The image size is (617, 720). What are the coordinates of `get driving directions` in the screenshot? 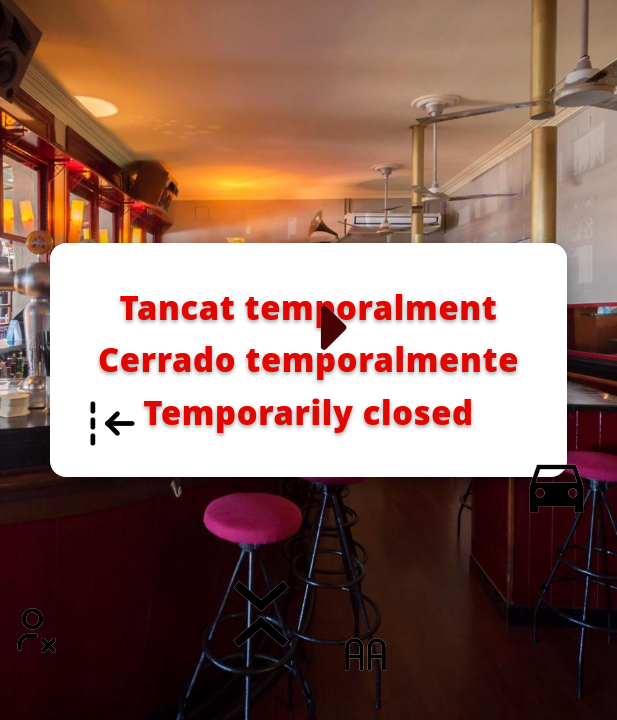 It's located at (556, 485).